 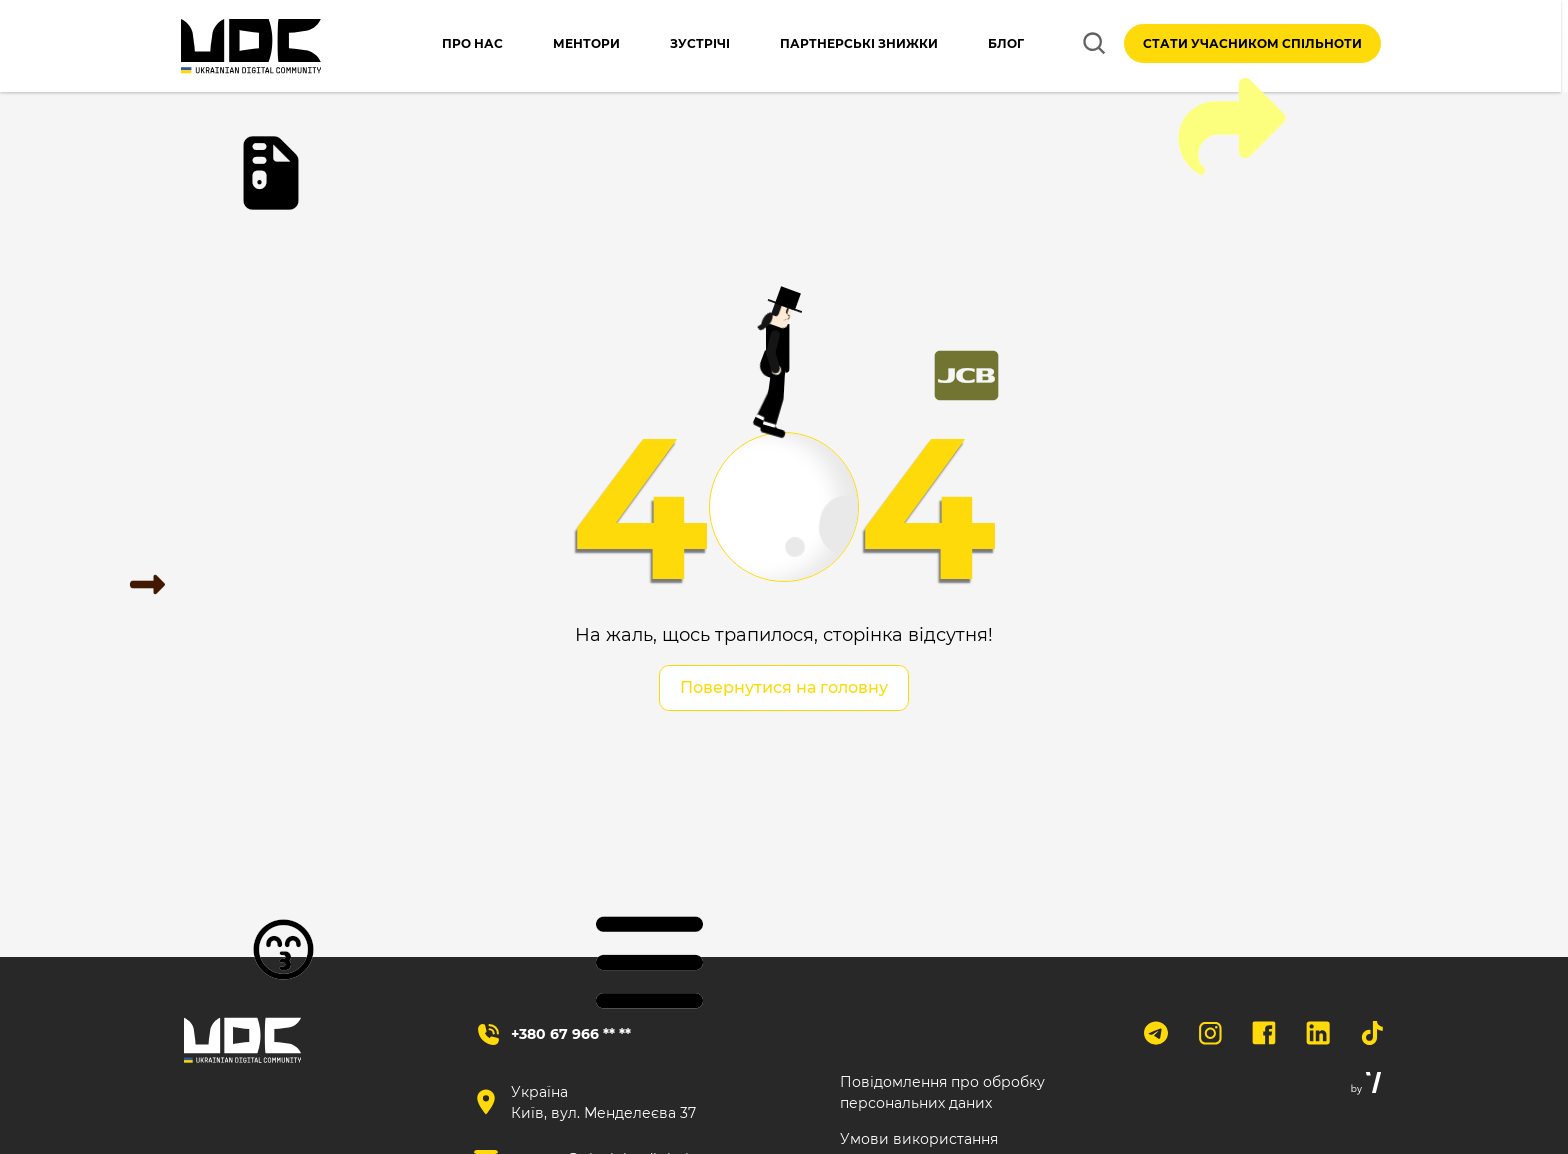 What do you see at coordinates (1232, 128) in the screenshot?
I see `share this content` at bounding box center [1232, 128].